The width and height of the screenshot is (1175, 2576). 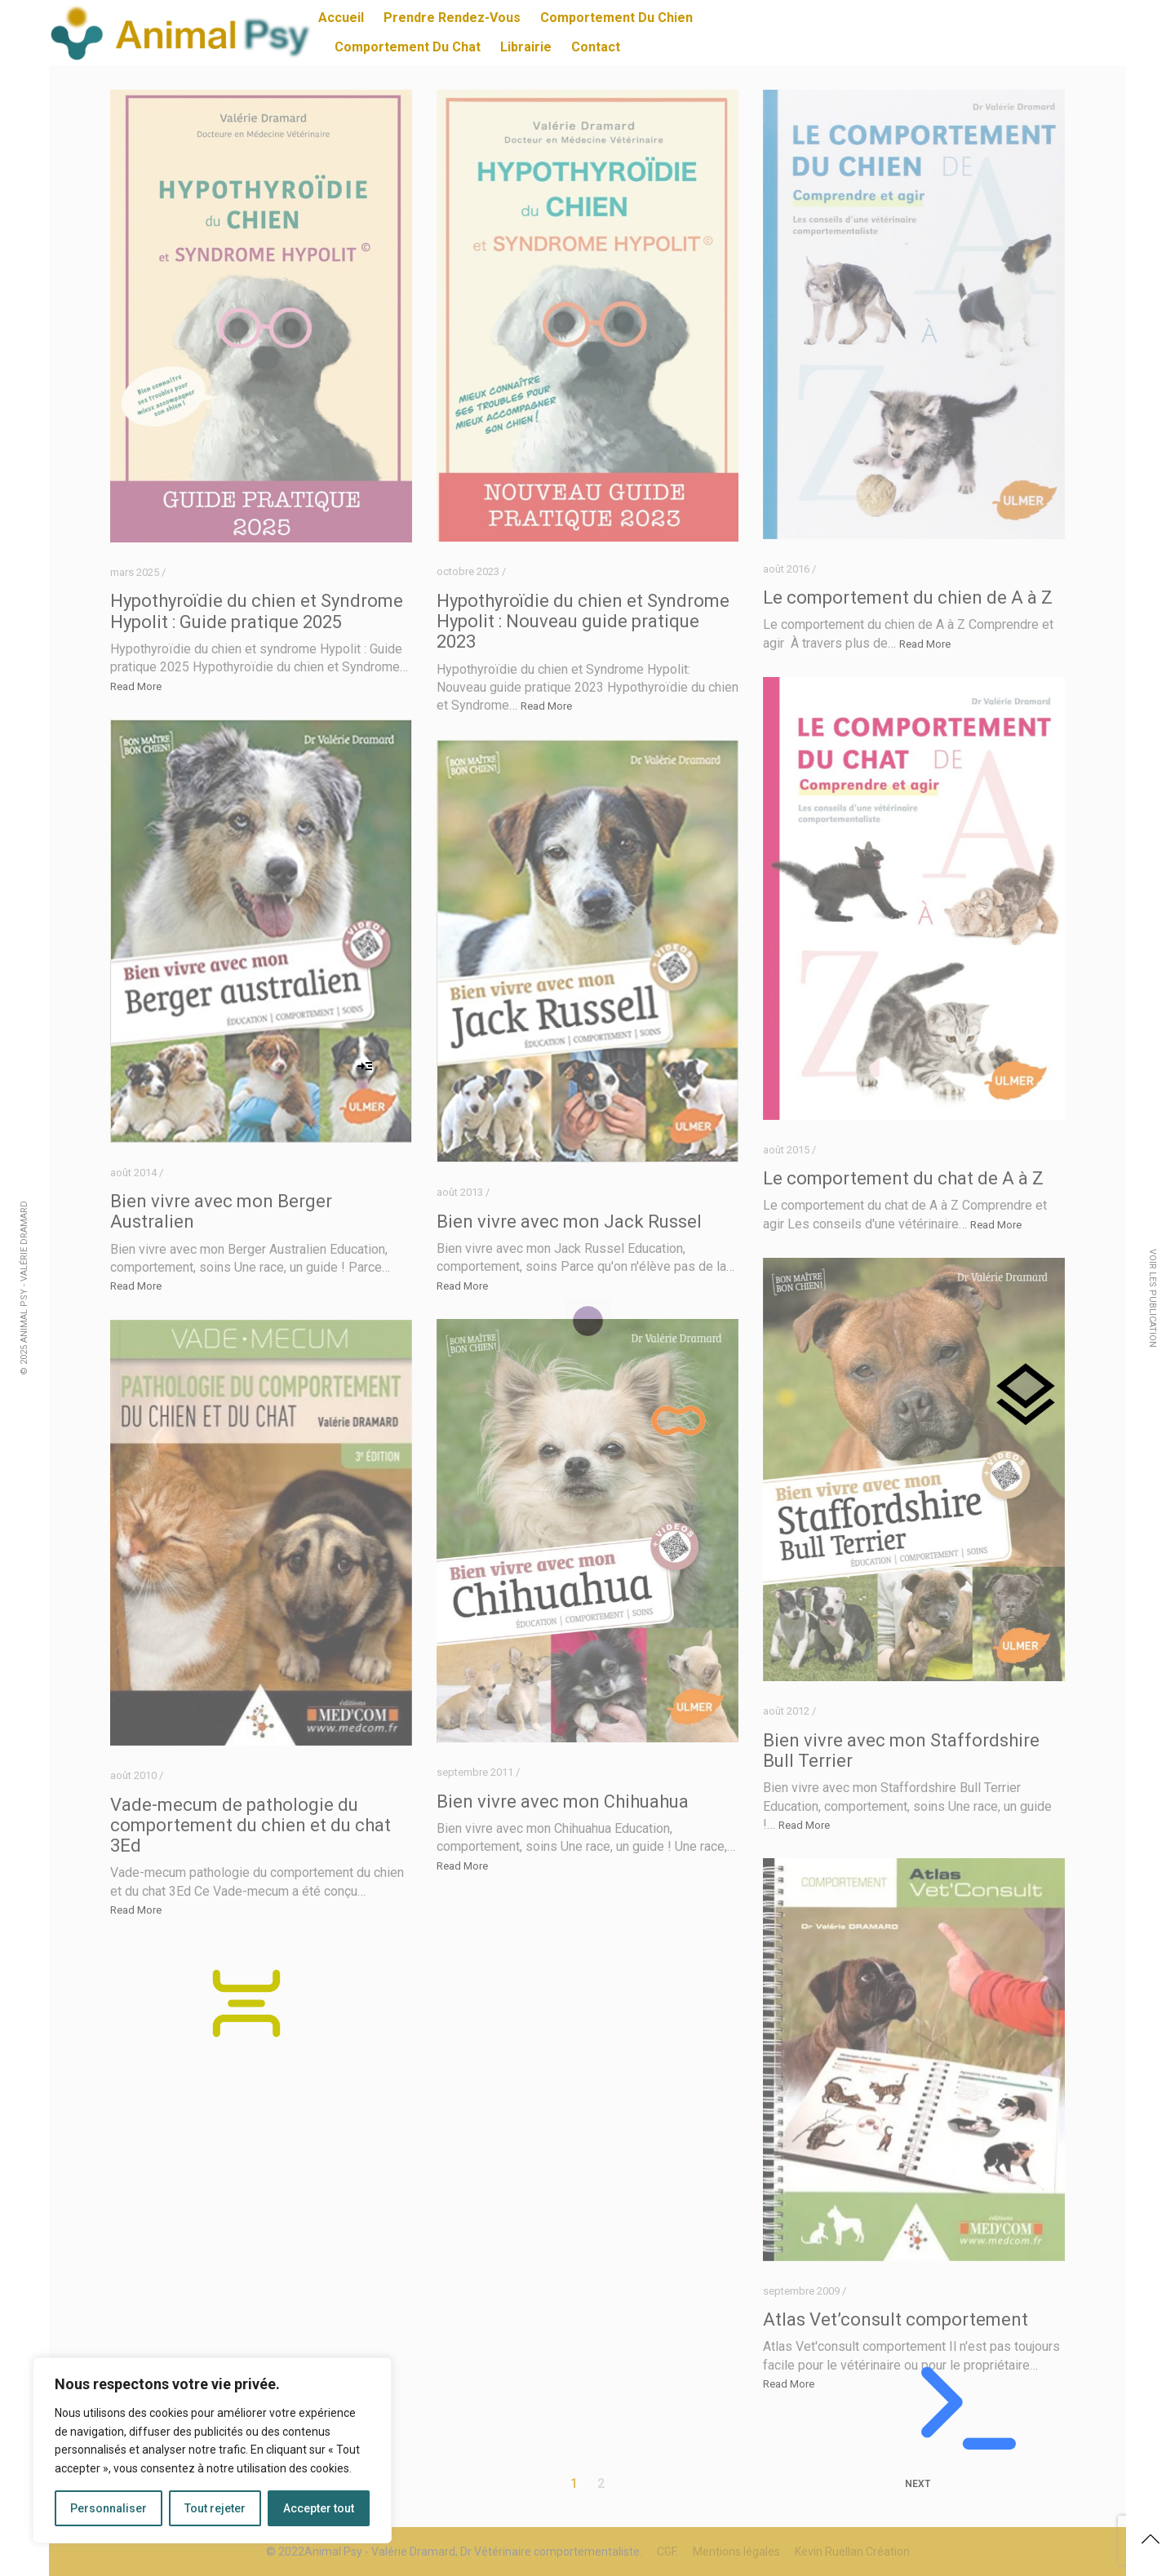 I want to click on expand to read more content, so click(x=365, y=1066).